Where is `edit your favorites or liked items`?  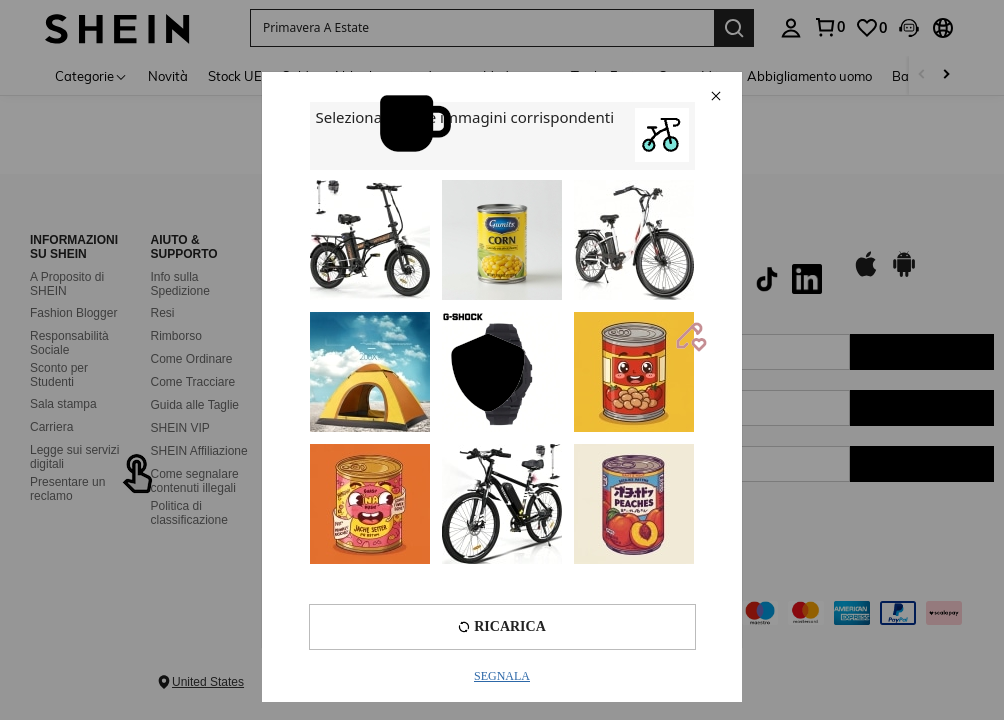 edit your favorites or liked items is located at coordinates (690, 335).